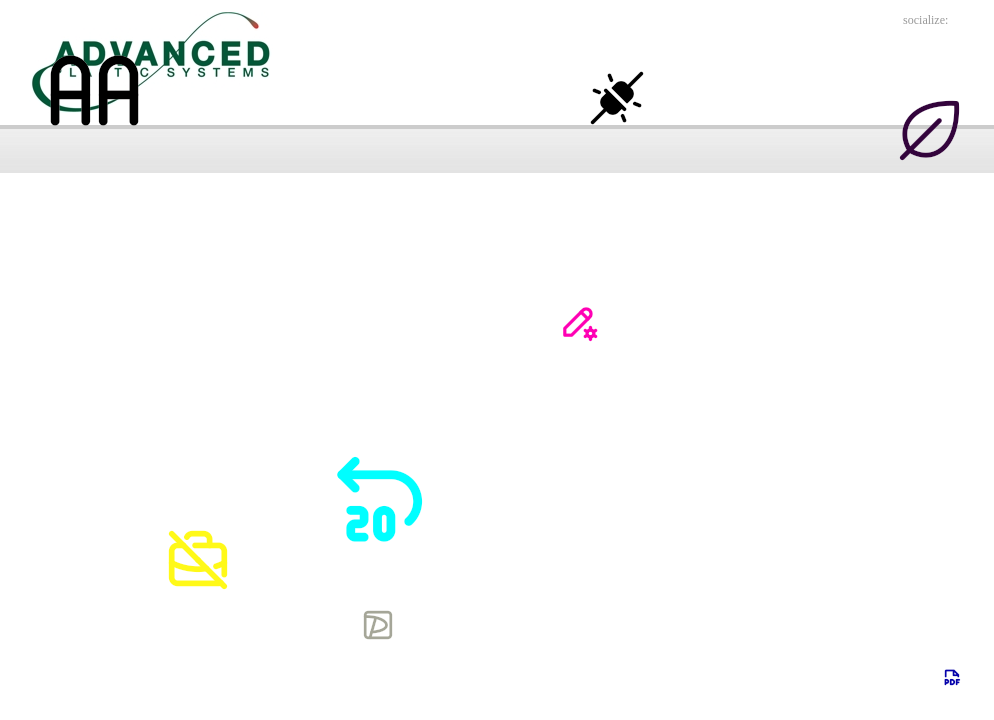 The height and width of the screenshot is (720, 994). What do you see at coordinates (929, 130) in the screenshot?
I see `view eco-friendly or sustainable options` at bounding box center [929, 130].